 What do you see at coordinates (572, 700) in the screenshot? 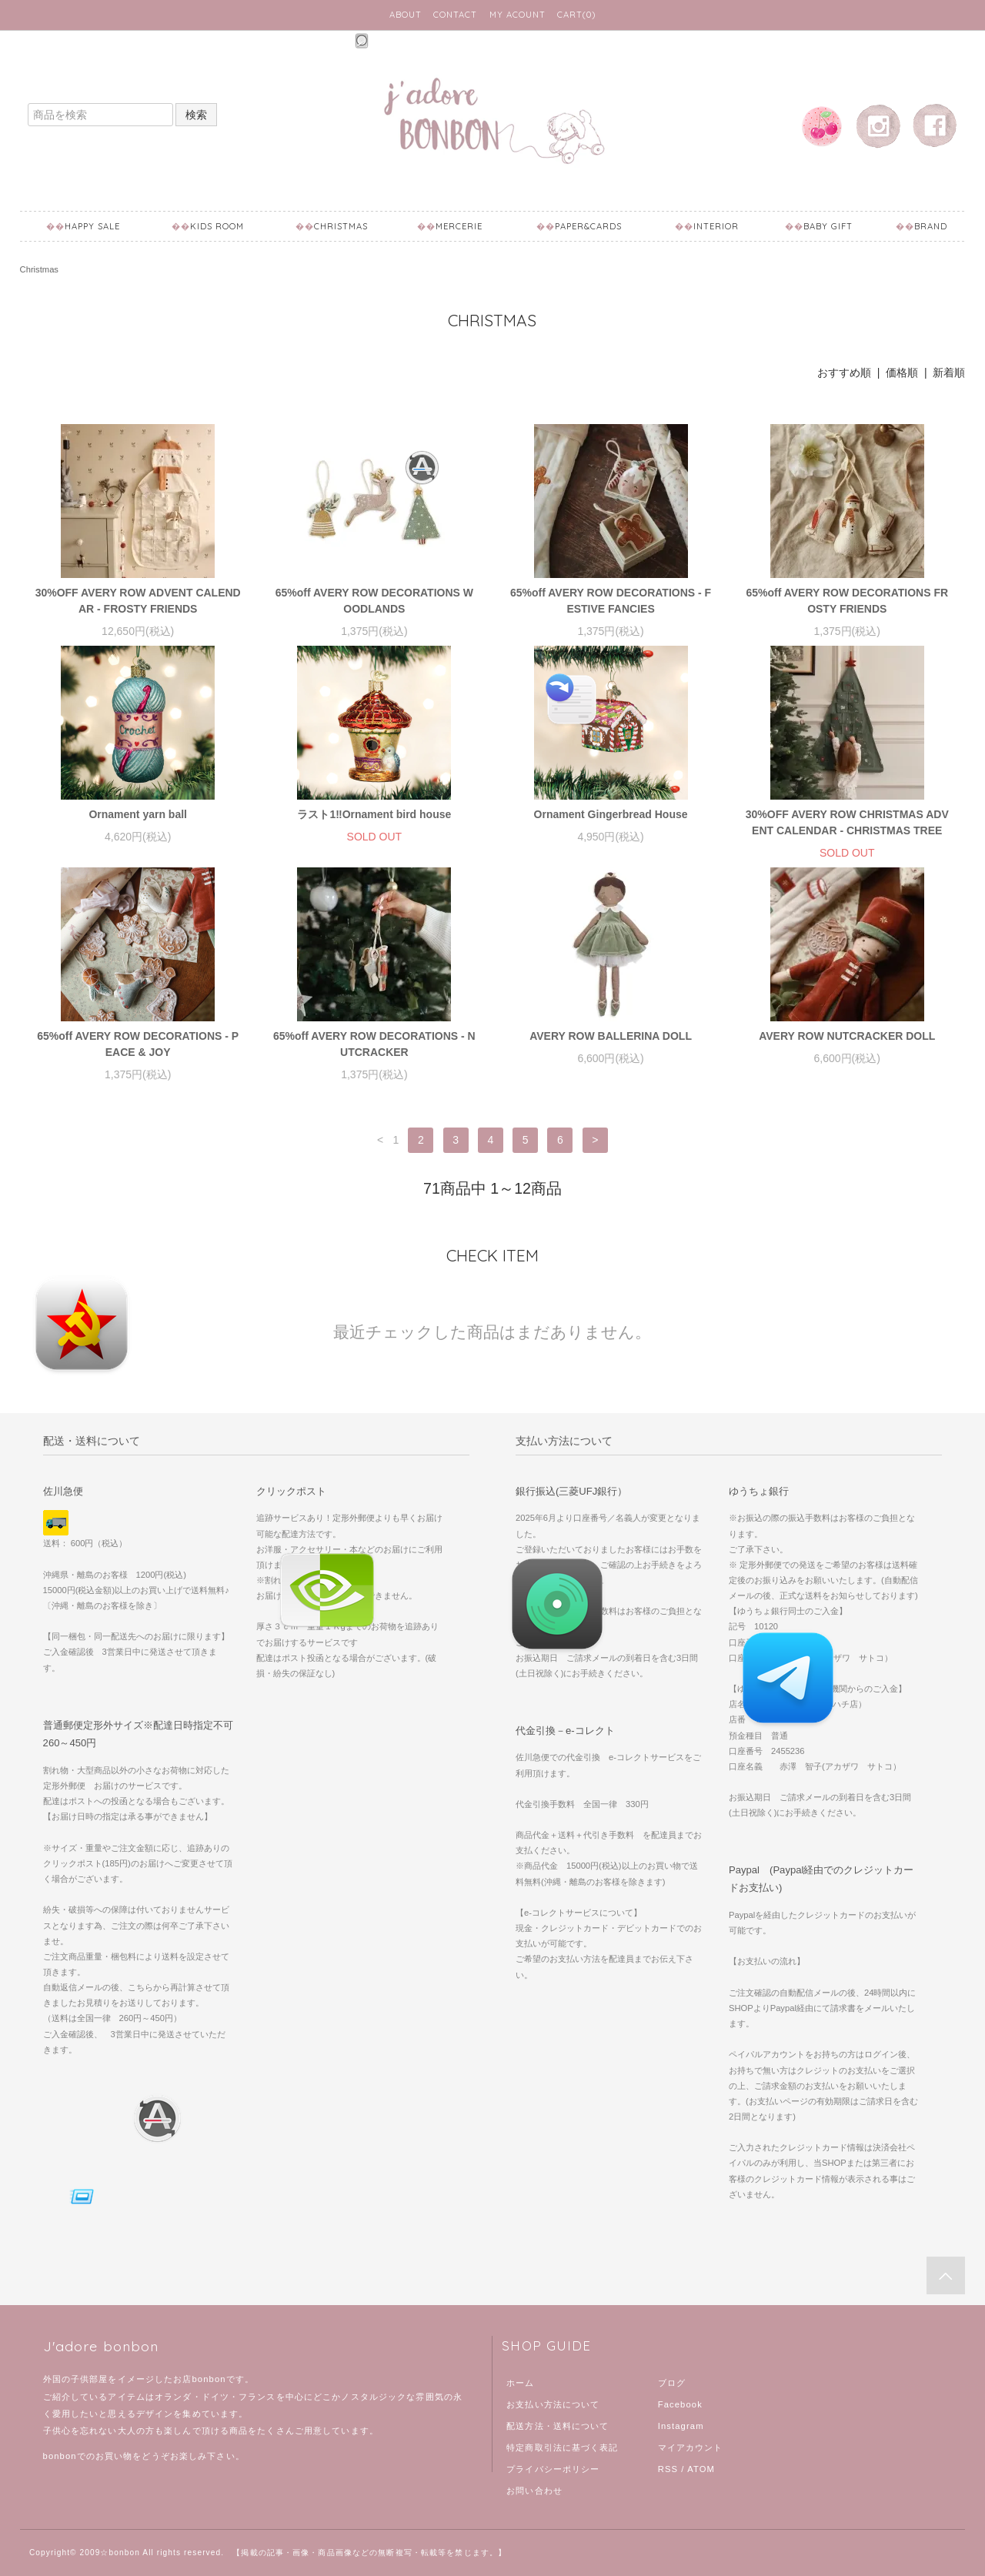
I see `open quickchar character picker app` at bounding box center [572, 700].